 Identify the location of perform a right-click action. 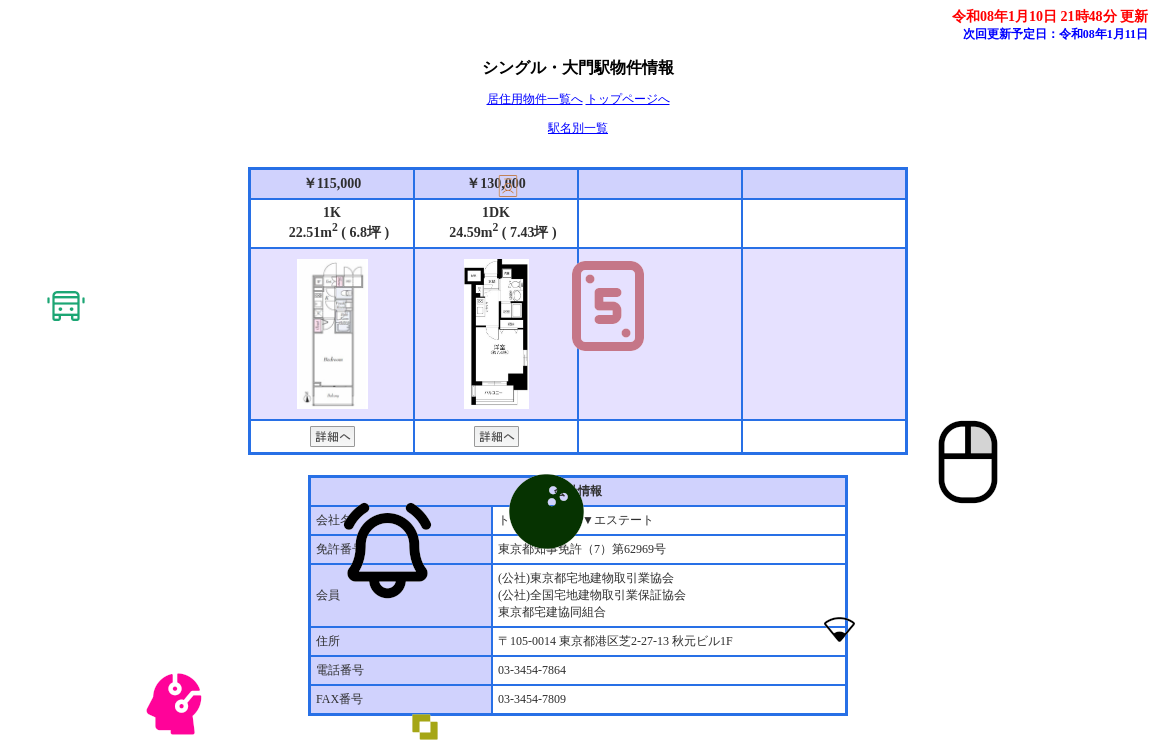
(968, 462).